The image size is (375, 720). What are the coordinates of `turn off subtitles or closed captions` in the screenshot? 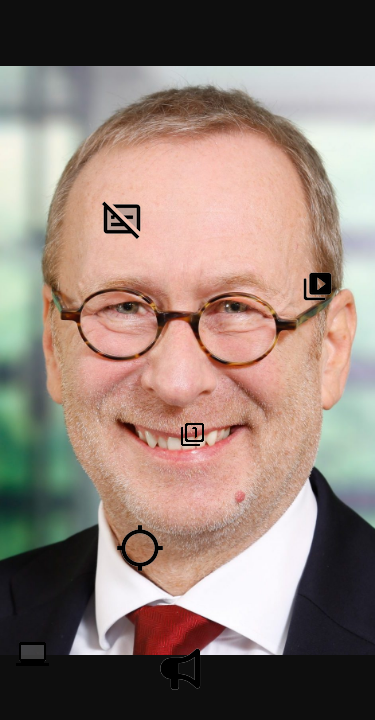 It's located at (122, 219).